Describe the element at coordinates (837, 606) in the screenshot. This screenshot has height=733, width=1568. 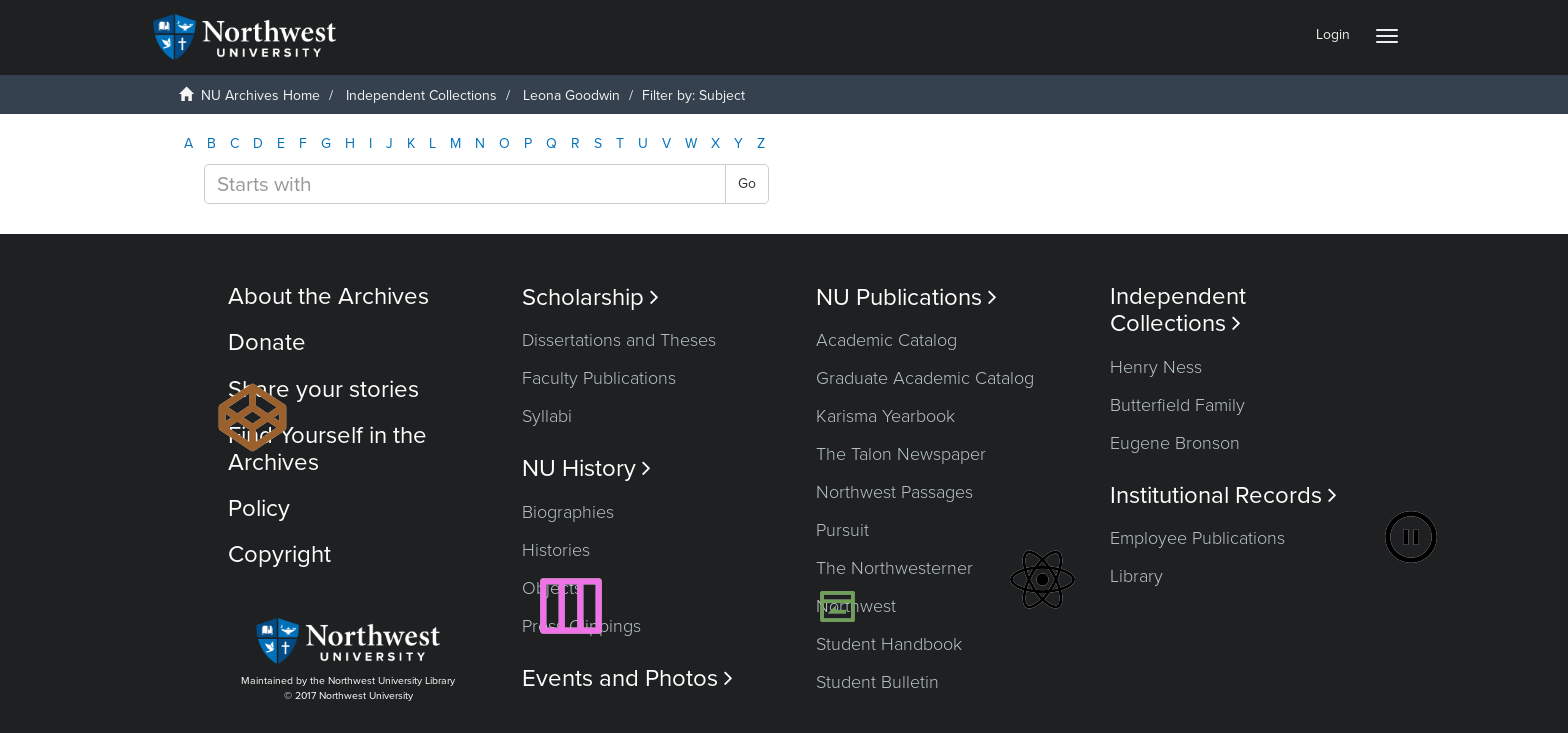
I see `request a refund for a purchase` at that location.